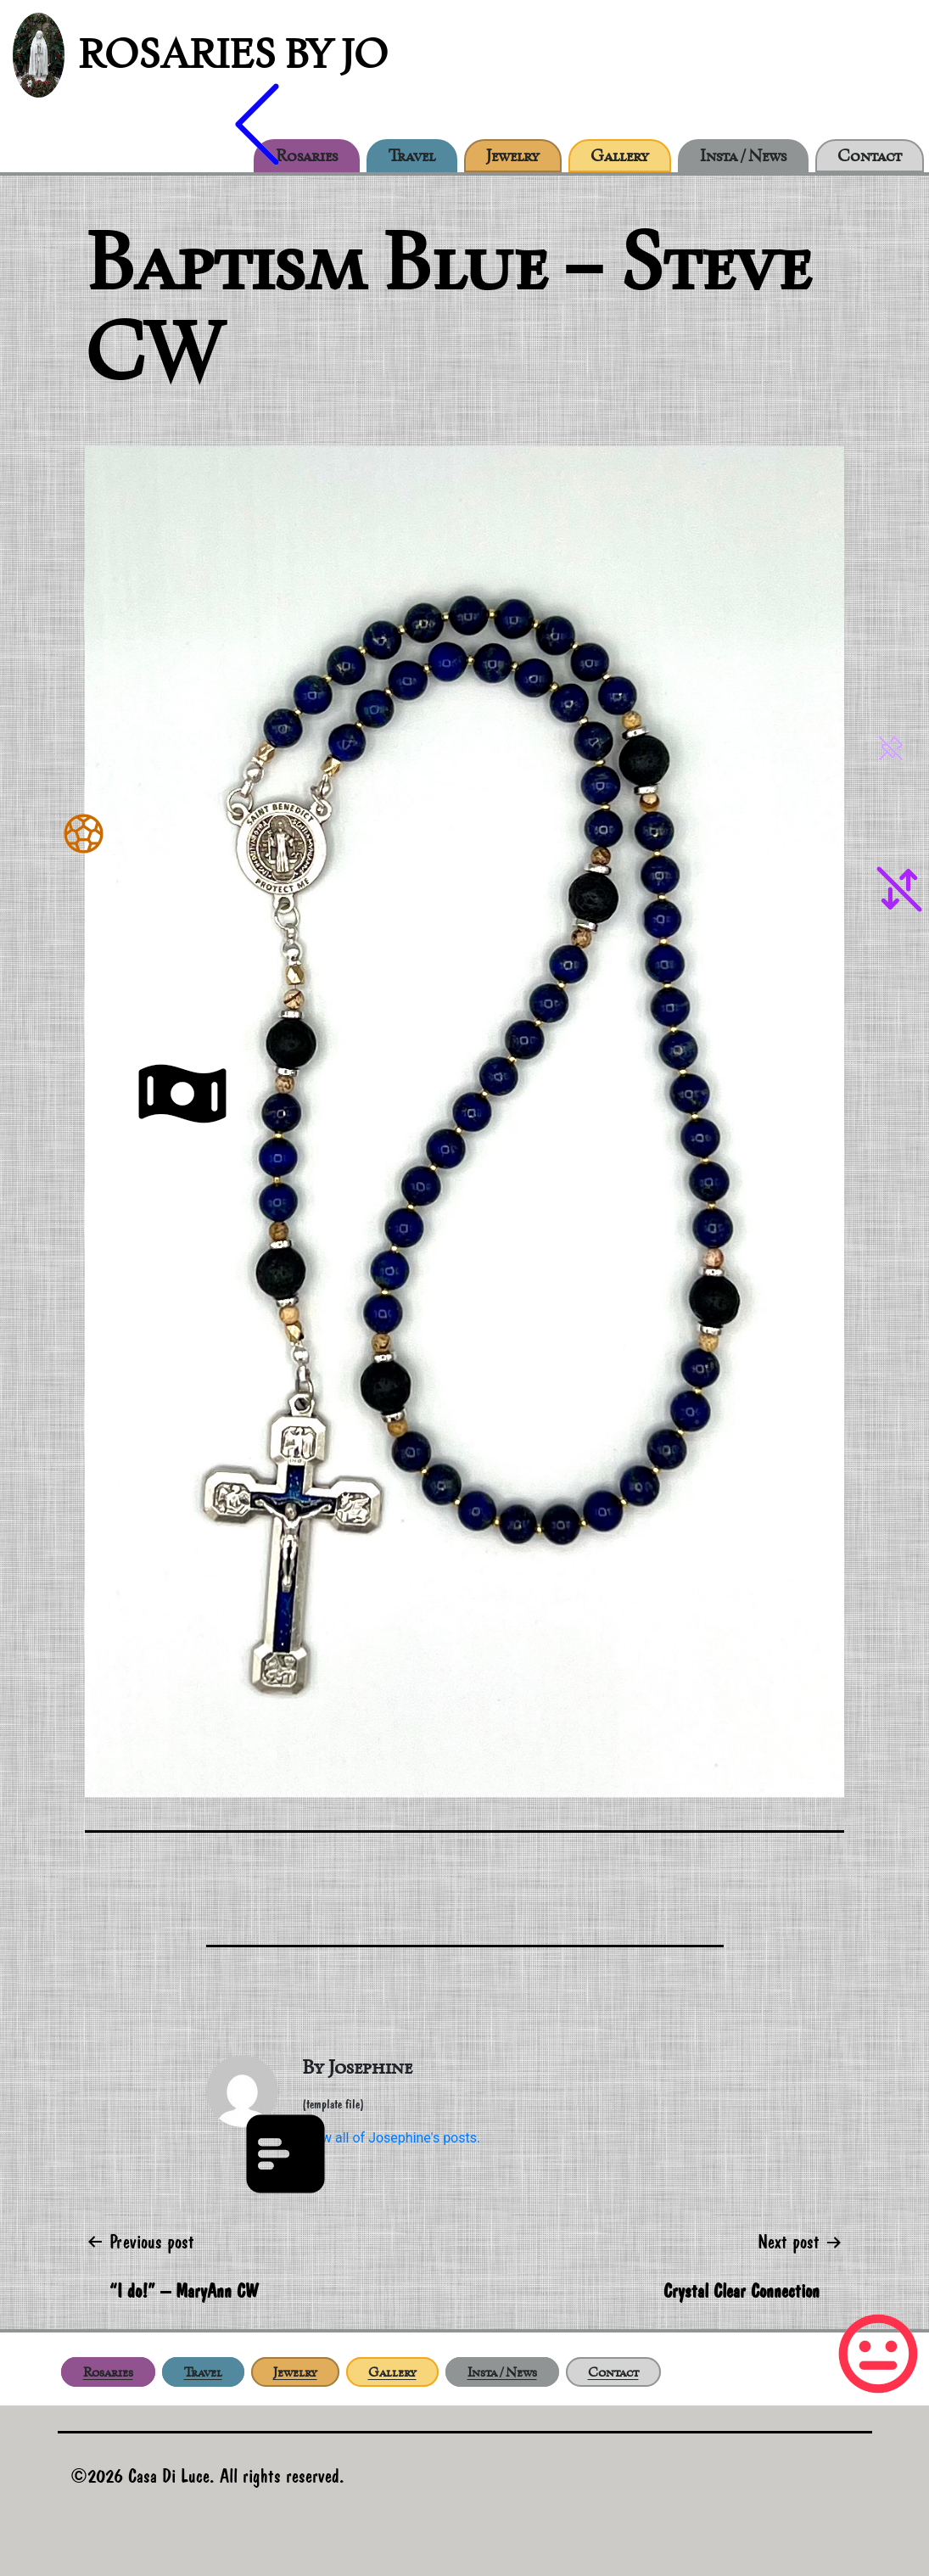  I want to click on access soccer or football content, so click(83, 833).